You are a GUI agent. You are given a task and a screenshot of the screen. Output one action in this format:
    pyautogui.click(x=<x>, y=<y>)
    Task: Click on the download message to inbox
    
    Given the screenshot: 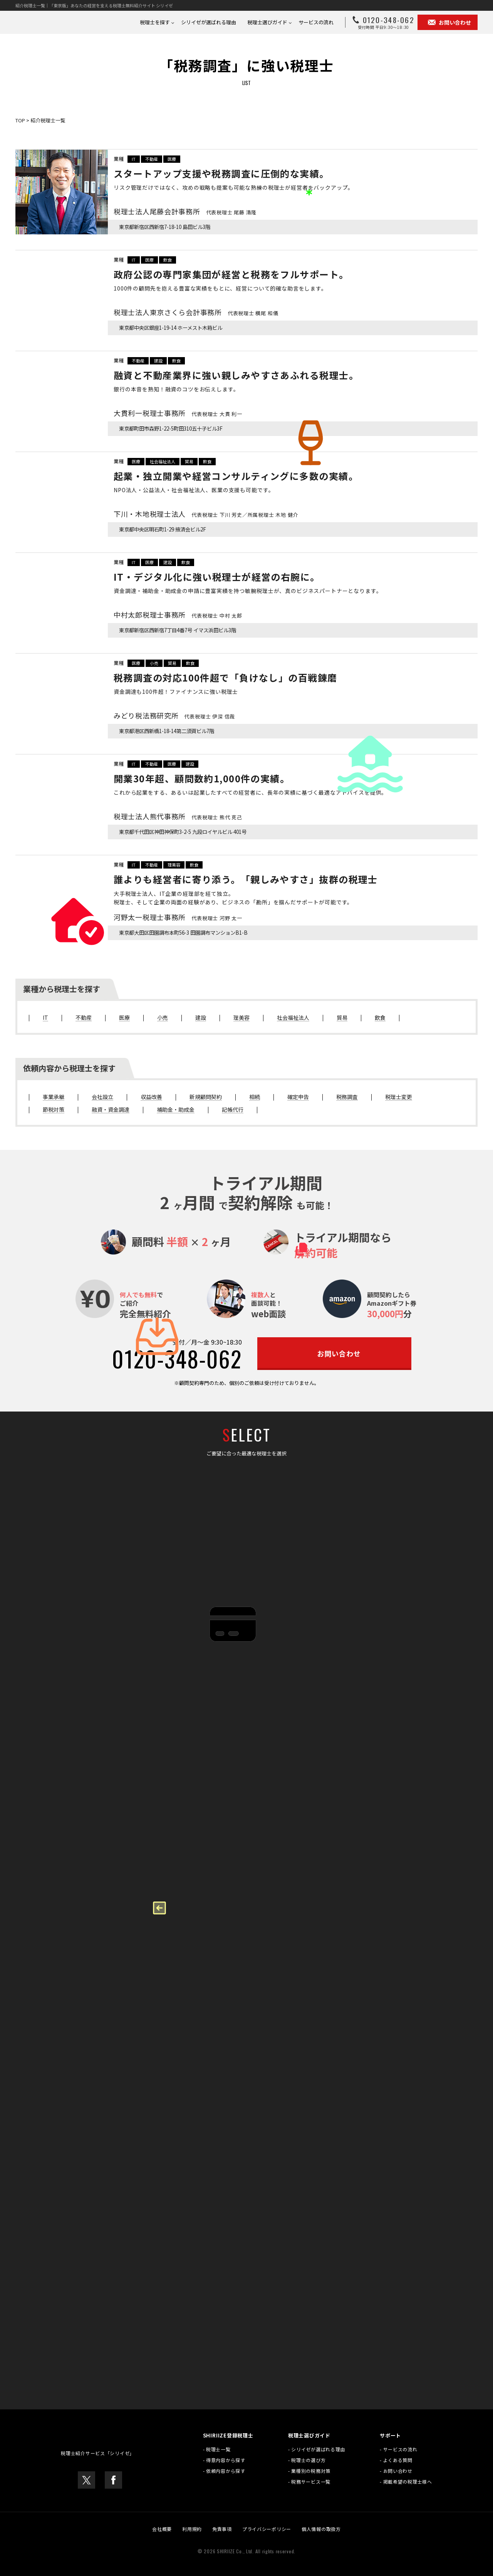 What is the action you would take?
    pyautogui.click(x=157, y=1337)
    